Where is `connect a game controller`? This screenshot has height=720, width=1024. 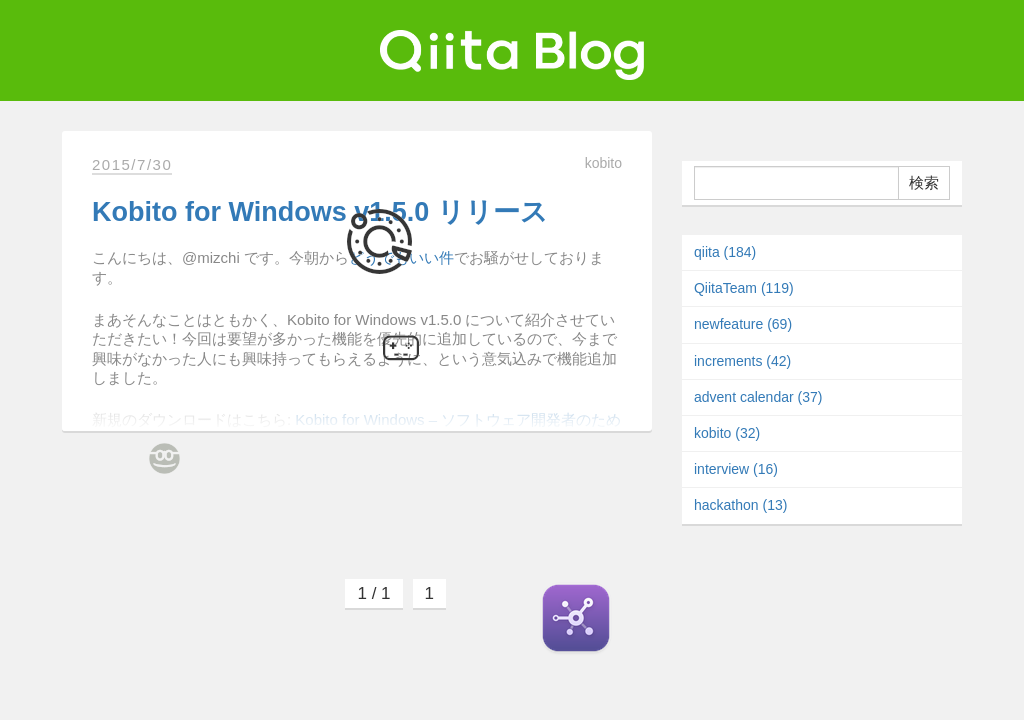 connect a game controller is located at coordinates (401, 349).